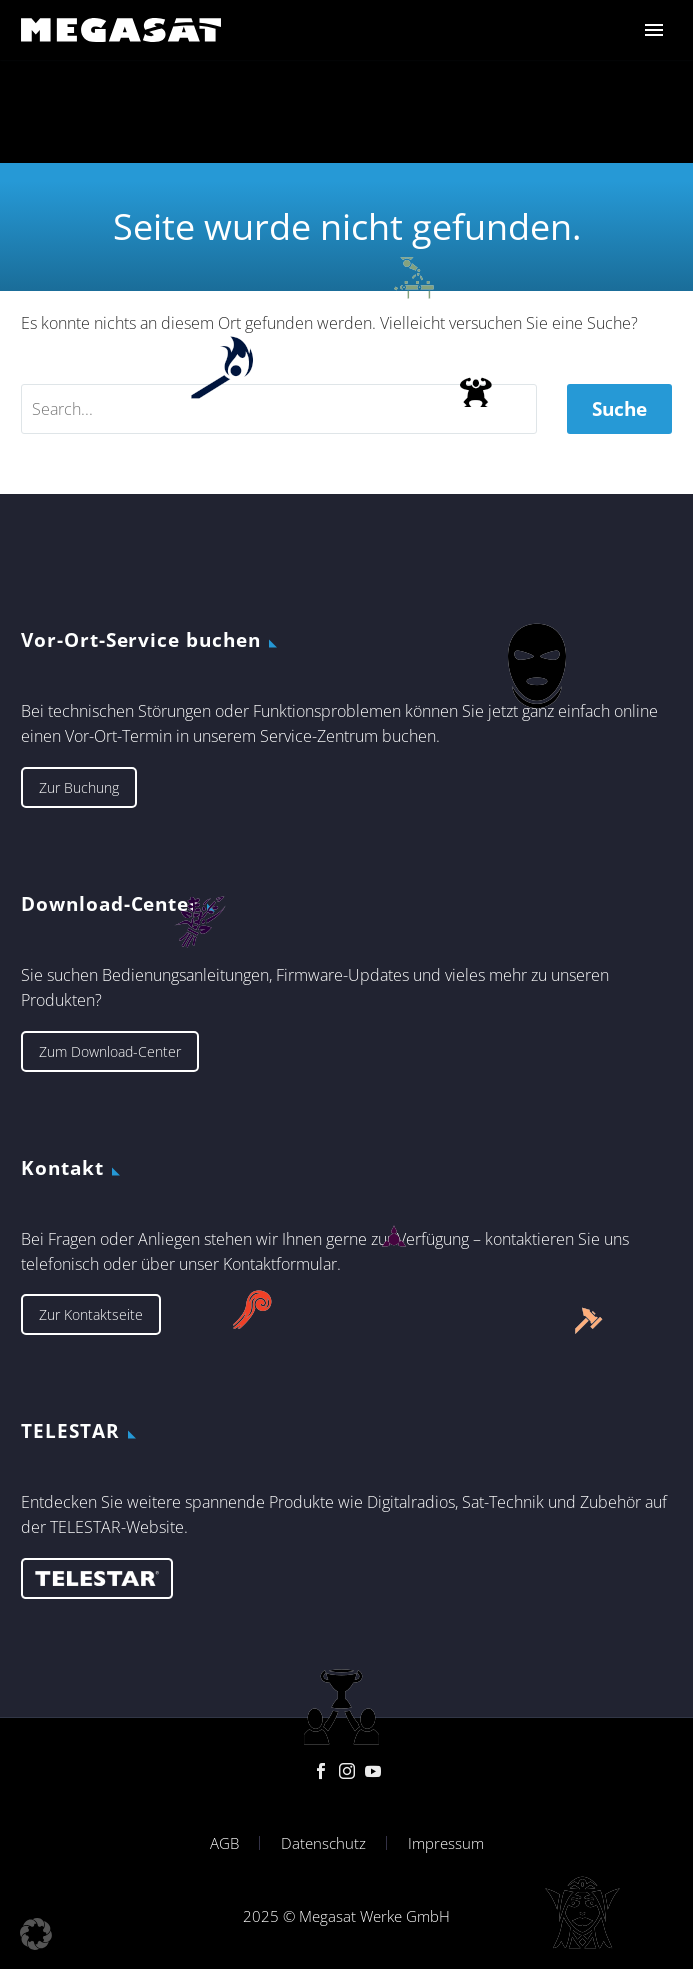 The image size is (693, 1970). I want to click on indicates strength or power attribute in a game, so click(476, 392).